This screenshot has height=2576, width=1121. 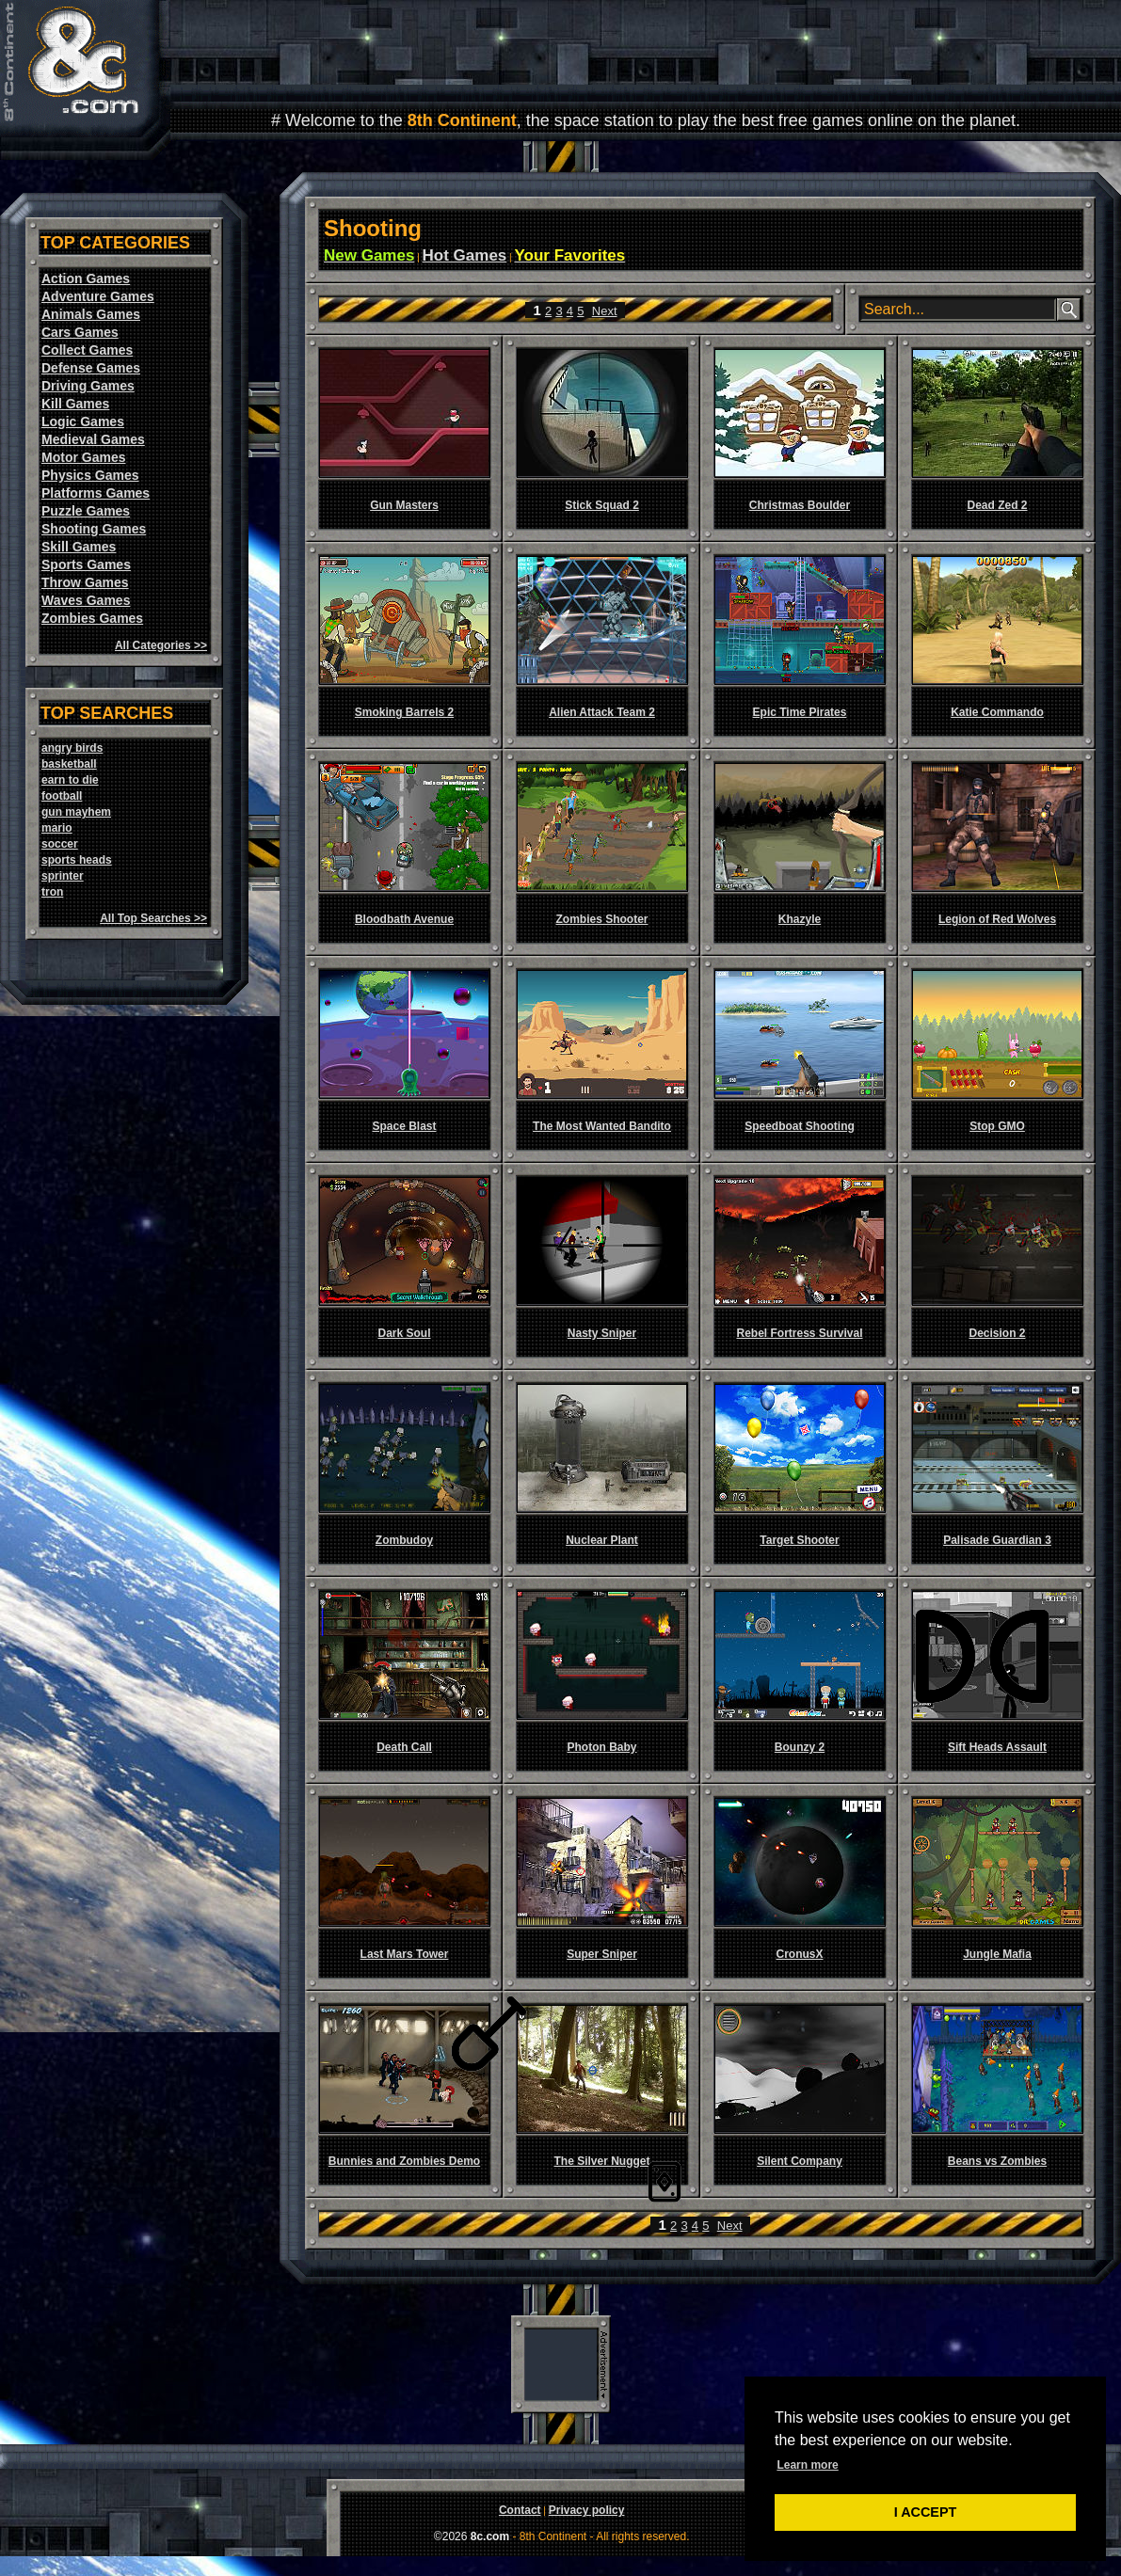 What do you see at coordinates (982, 1656) in the screenshot?
I see `indicates dolby digital audio support` at bounding box center [982, 1656].